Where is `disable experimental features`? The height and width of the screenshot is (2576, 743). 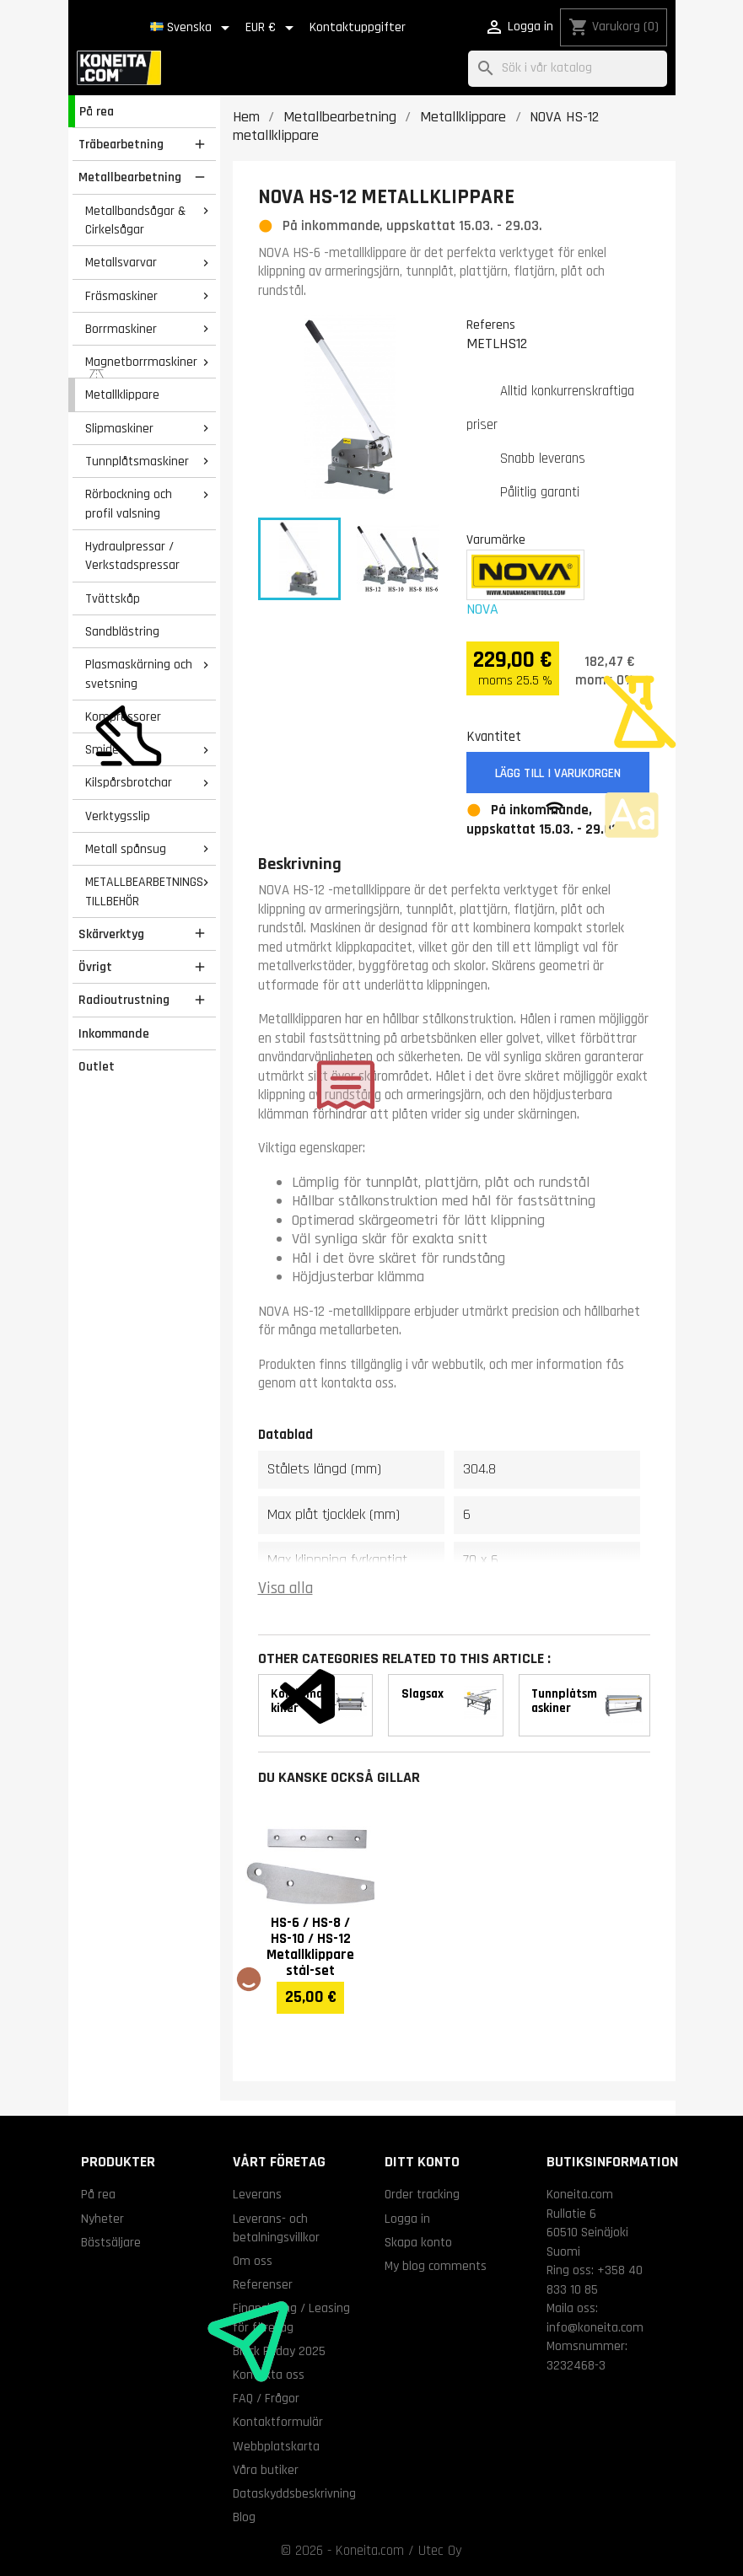
disable experimental features is located at coordinates (639, 711).